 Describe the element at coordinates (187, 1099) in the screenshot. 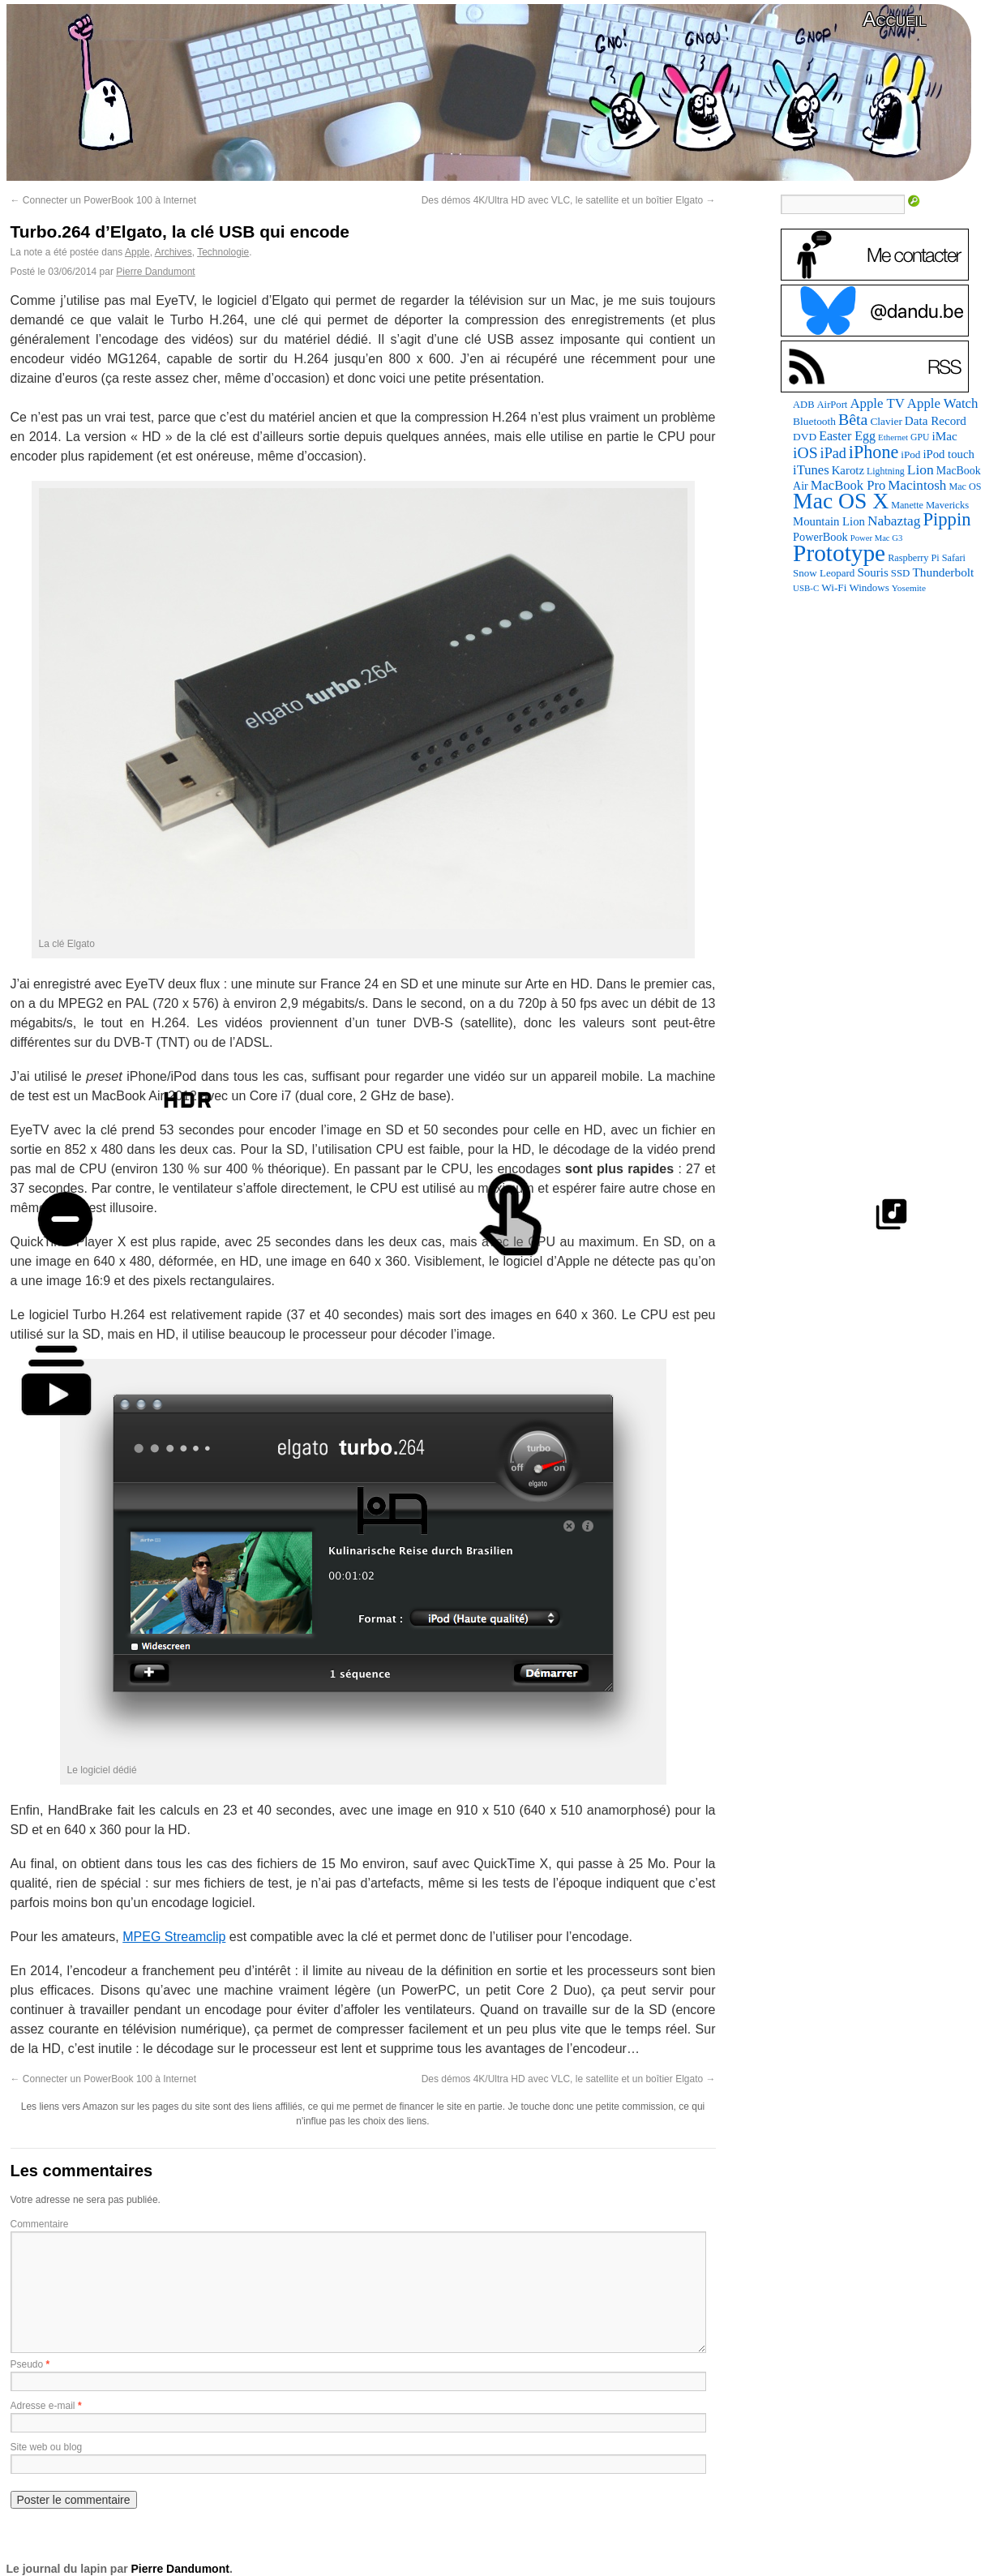

I see `HDR mode is currently enabled` at that location.